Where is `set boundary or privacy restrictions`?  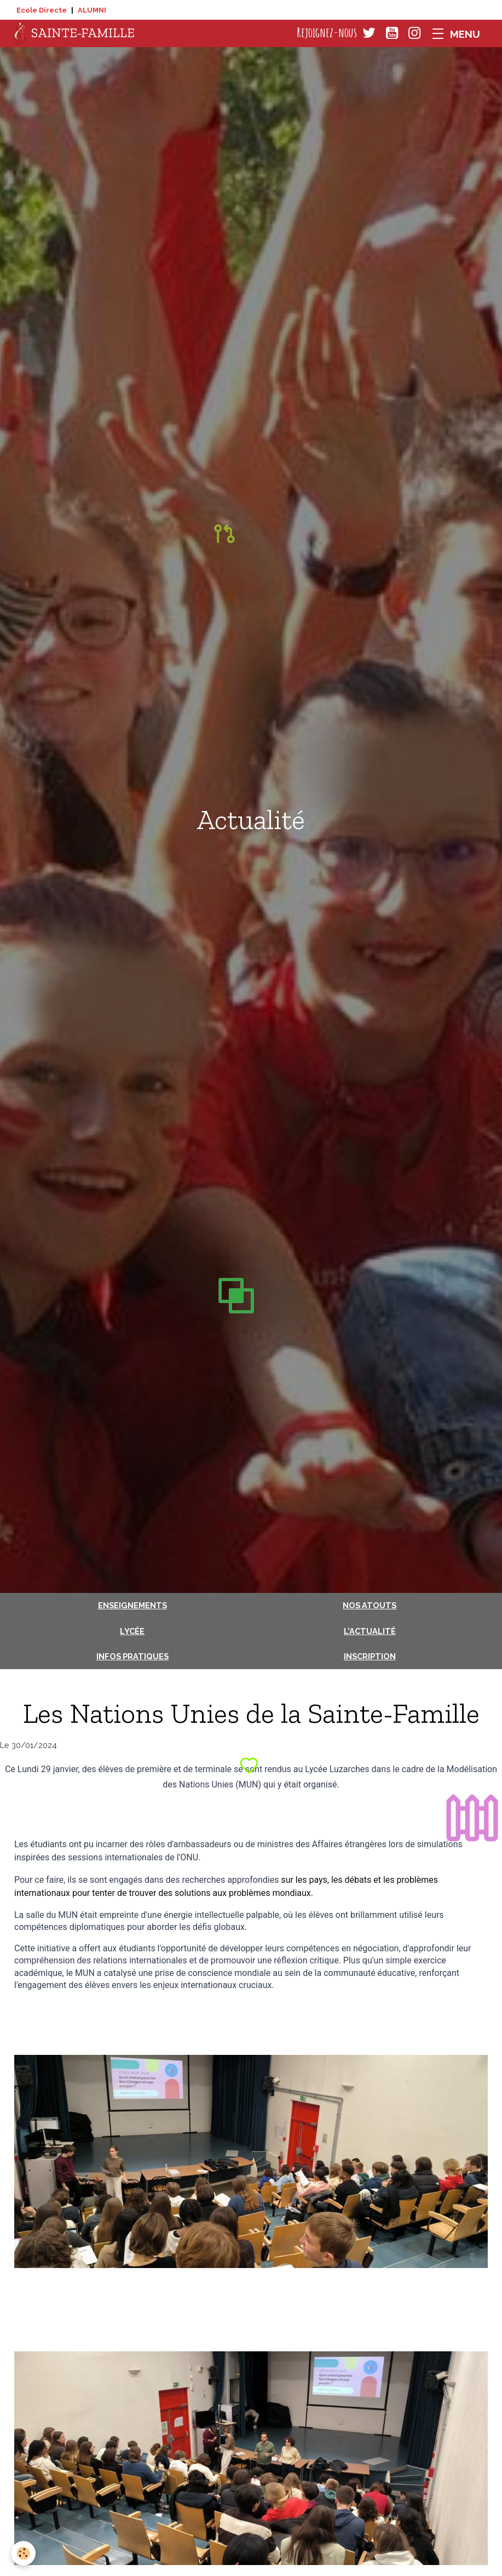 set boundary or privacy restrictions is located at coordinates (472, 1818).